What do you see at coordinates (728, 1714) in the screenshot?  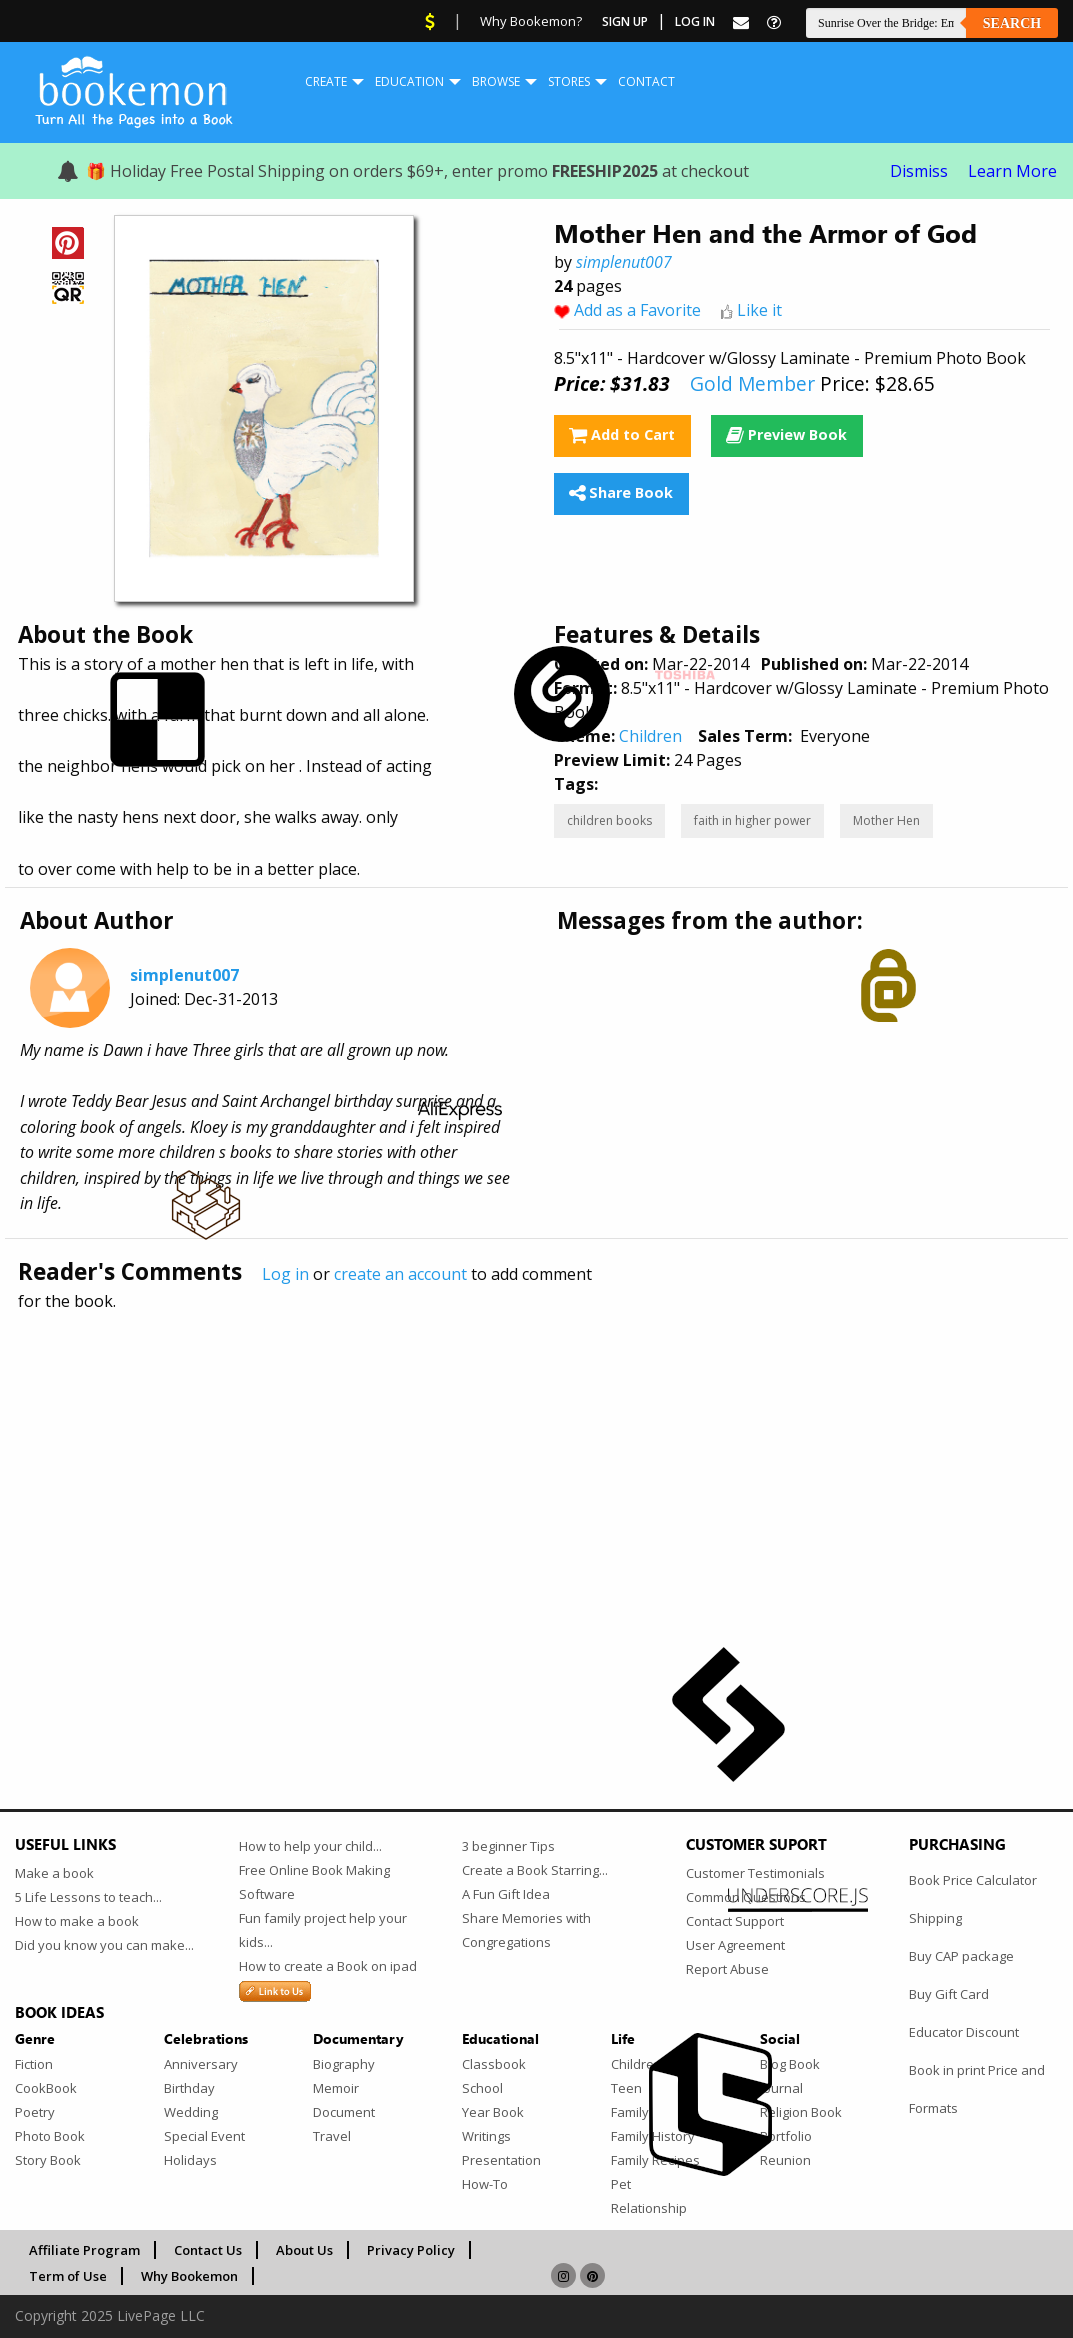 I see `visit sitepoint website or resources` at bounding box center [728, 1714].